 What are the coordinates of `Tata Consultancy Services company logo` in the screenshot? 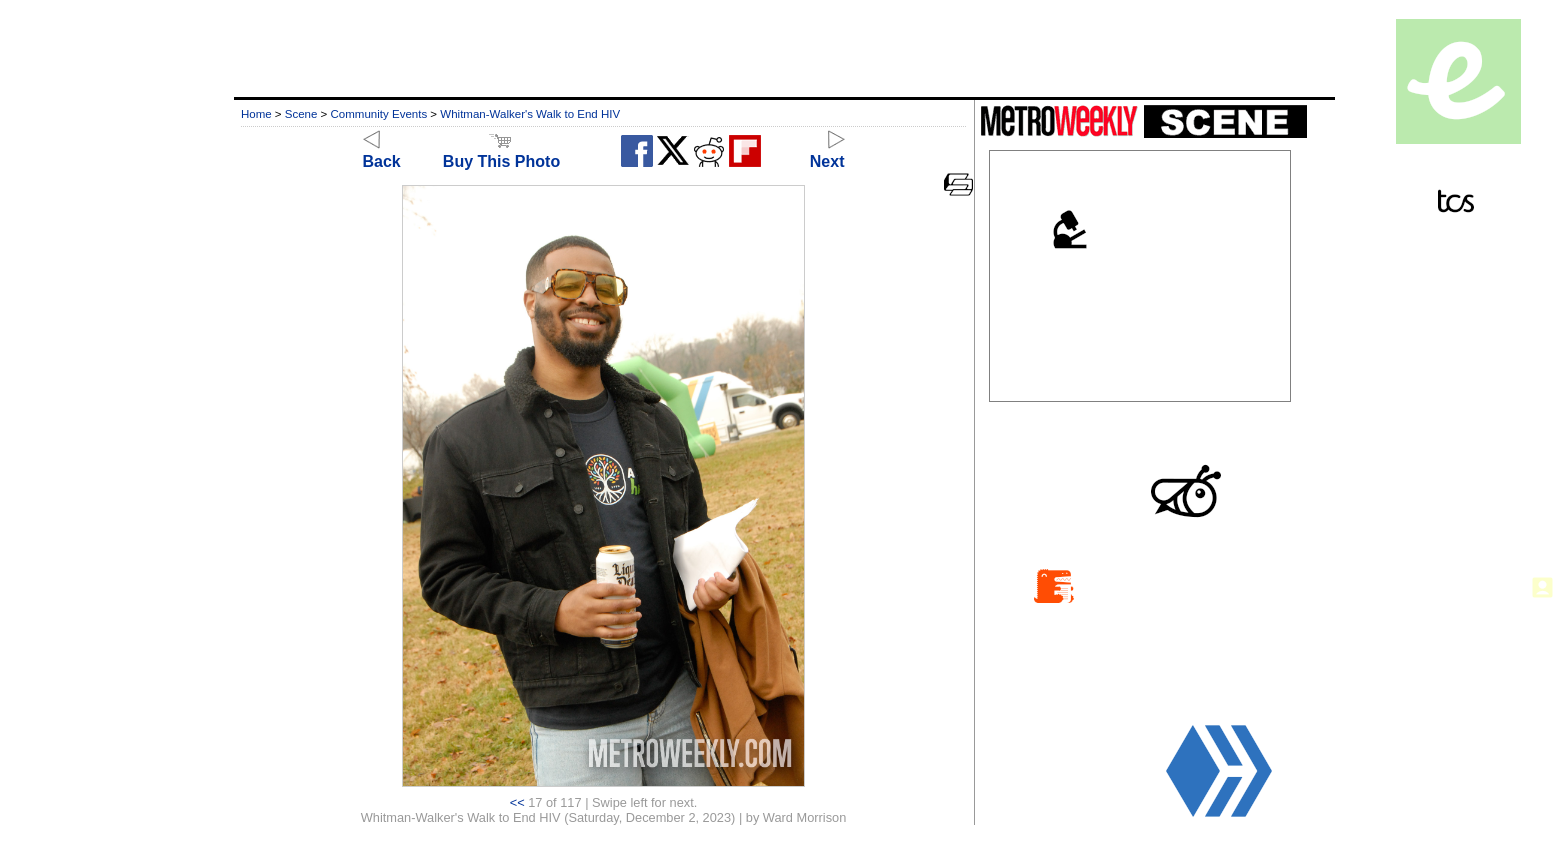 It's located at (1456, 201).